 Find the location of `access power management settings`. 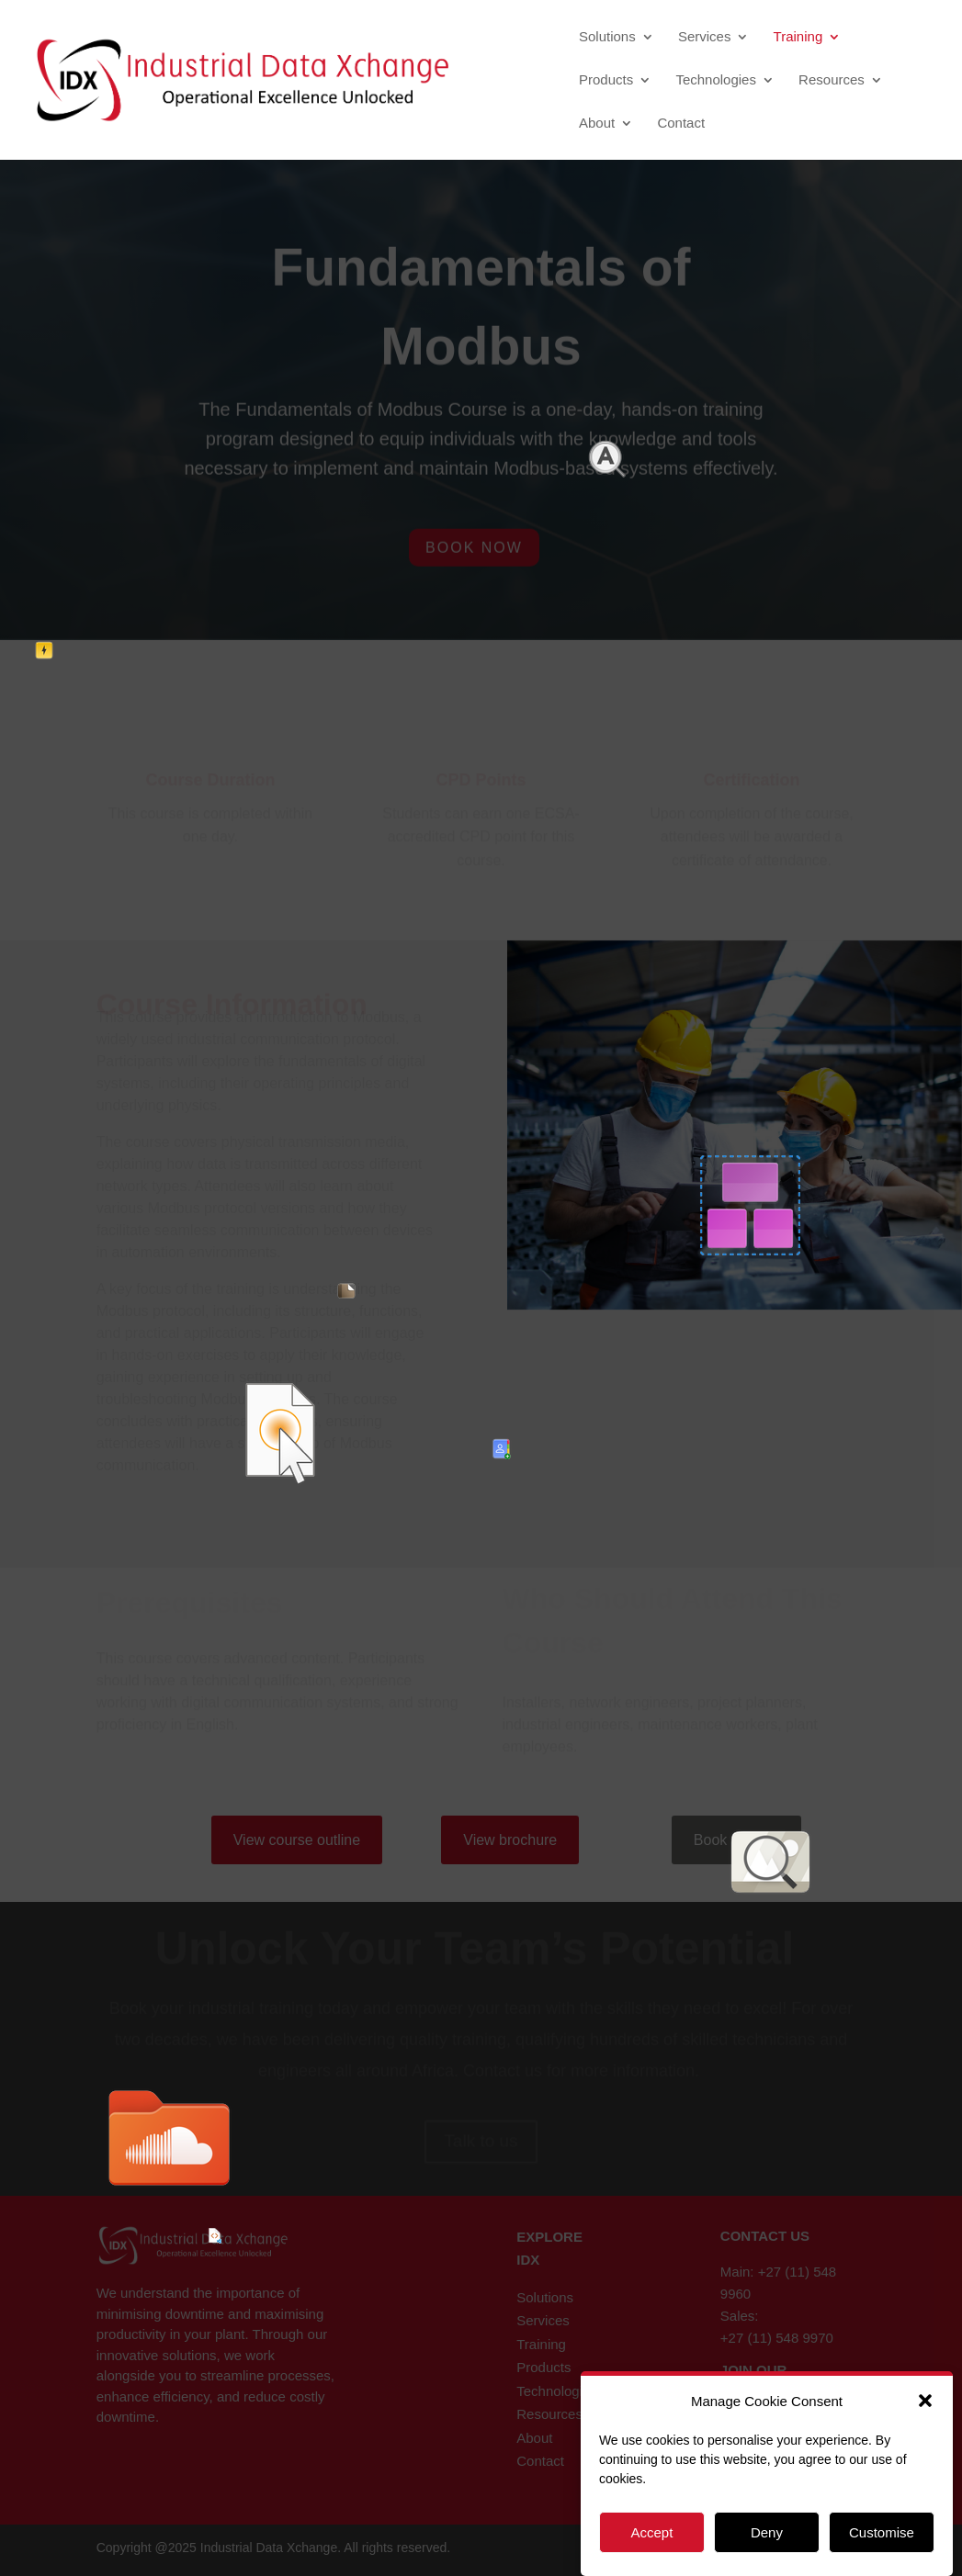

access power management settings is located at coordinates (44, 650).